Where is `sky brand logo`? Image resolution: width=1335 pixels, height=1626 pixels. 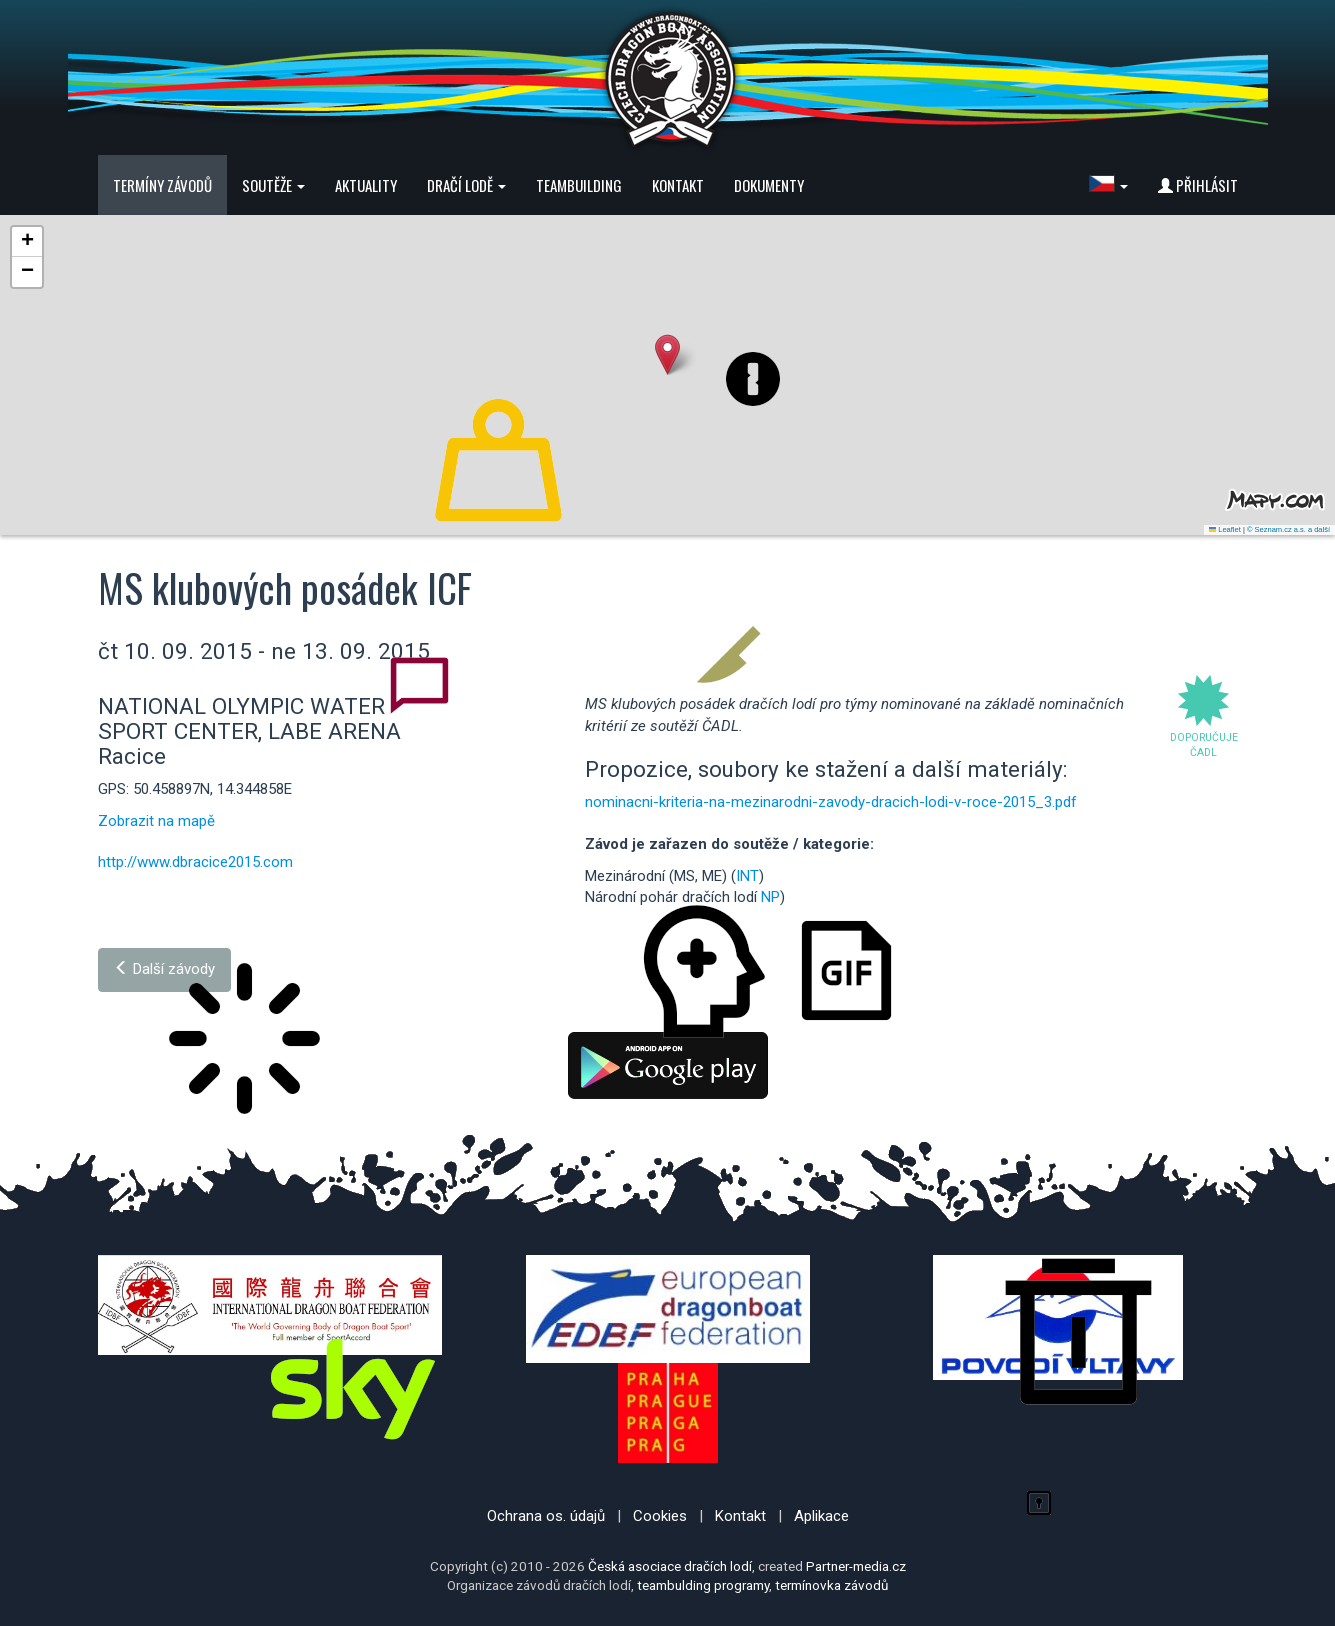
sky brand logo is located at coordinates (353, 1389).